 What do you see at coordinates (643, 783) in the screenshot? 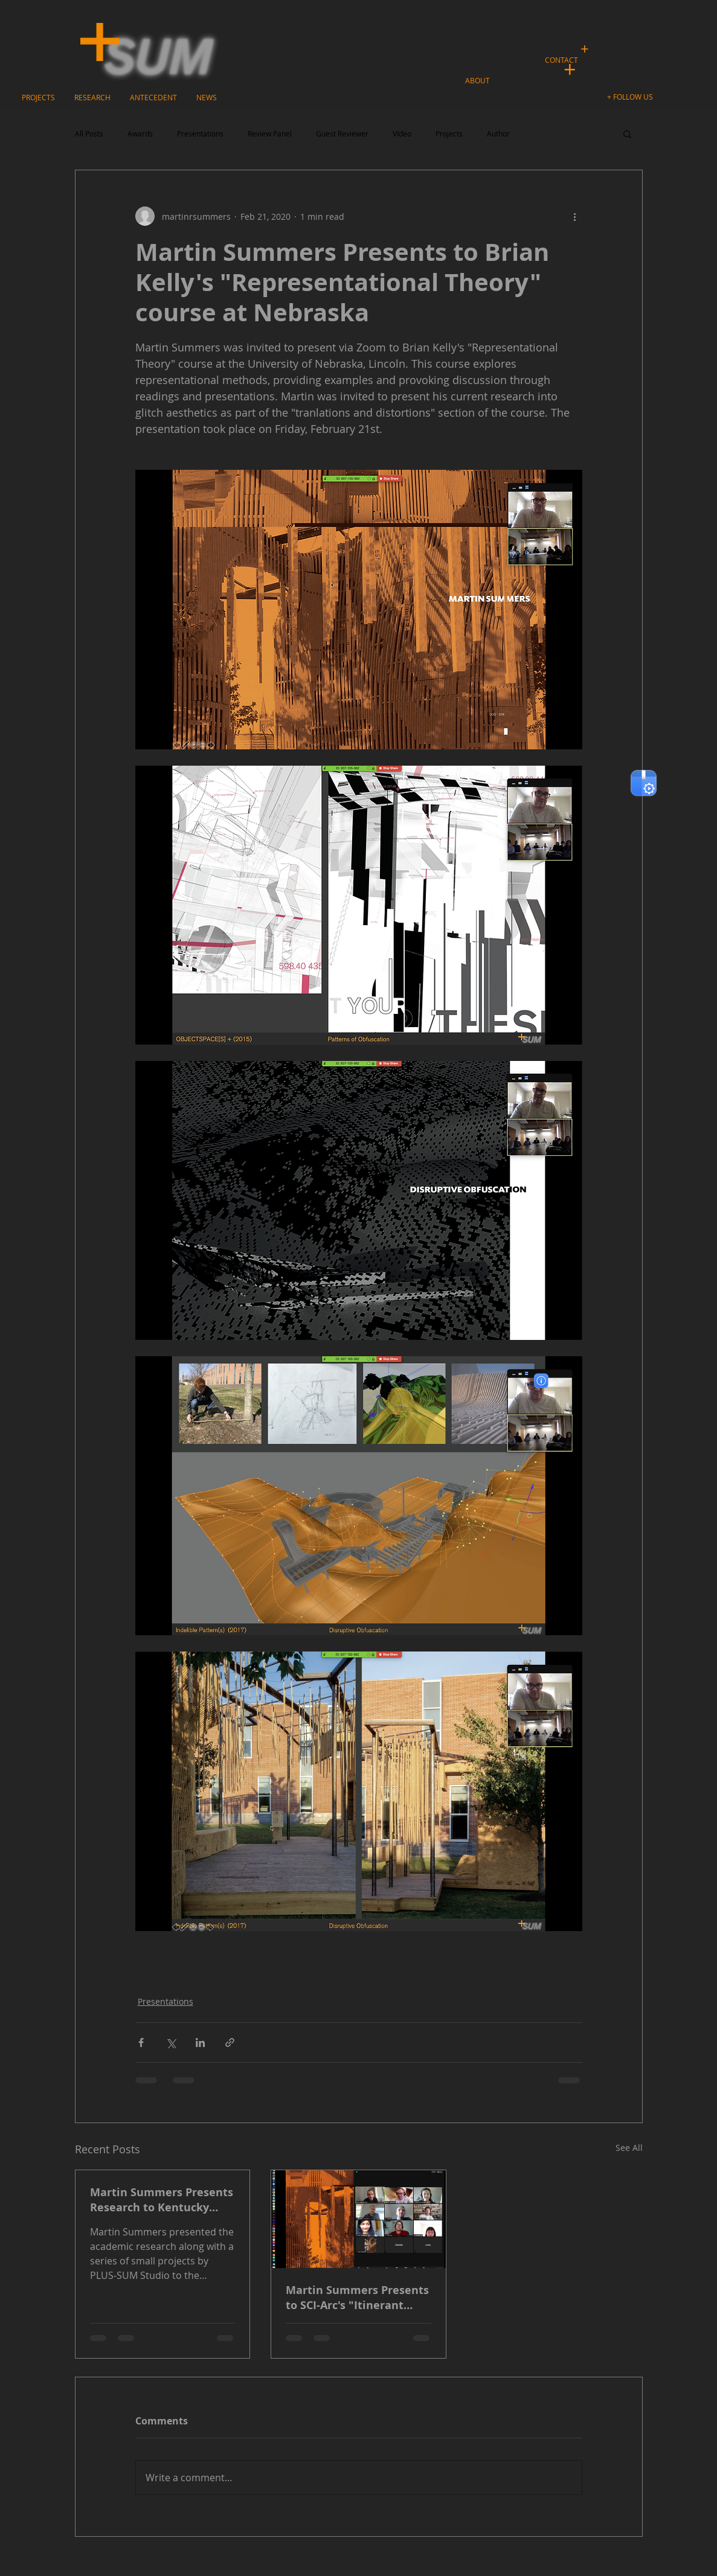
I see `manage software sources and repositories` at bounding box center [643, 783].